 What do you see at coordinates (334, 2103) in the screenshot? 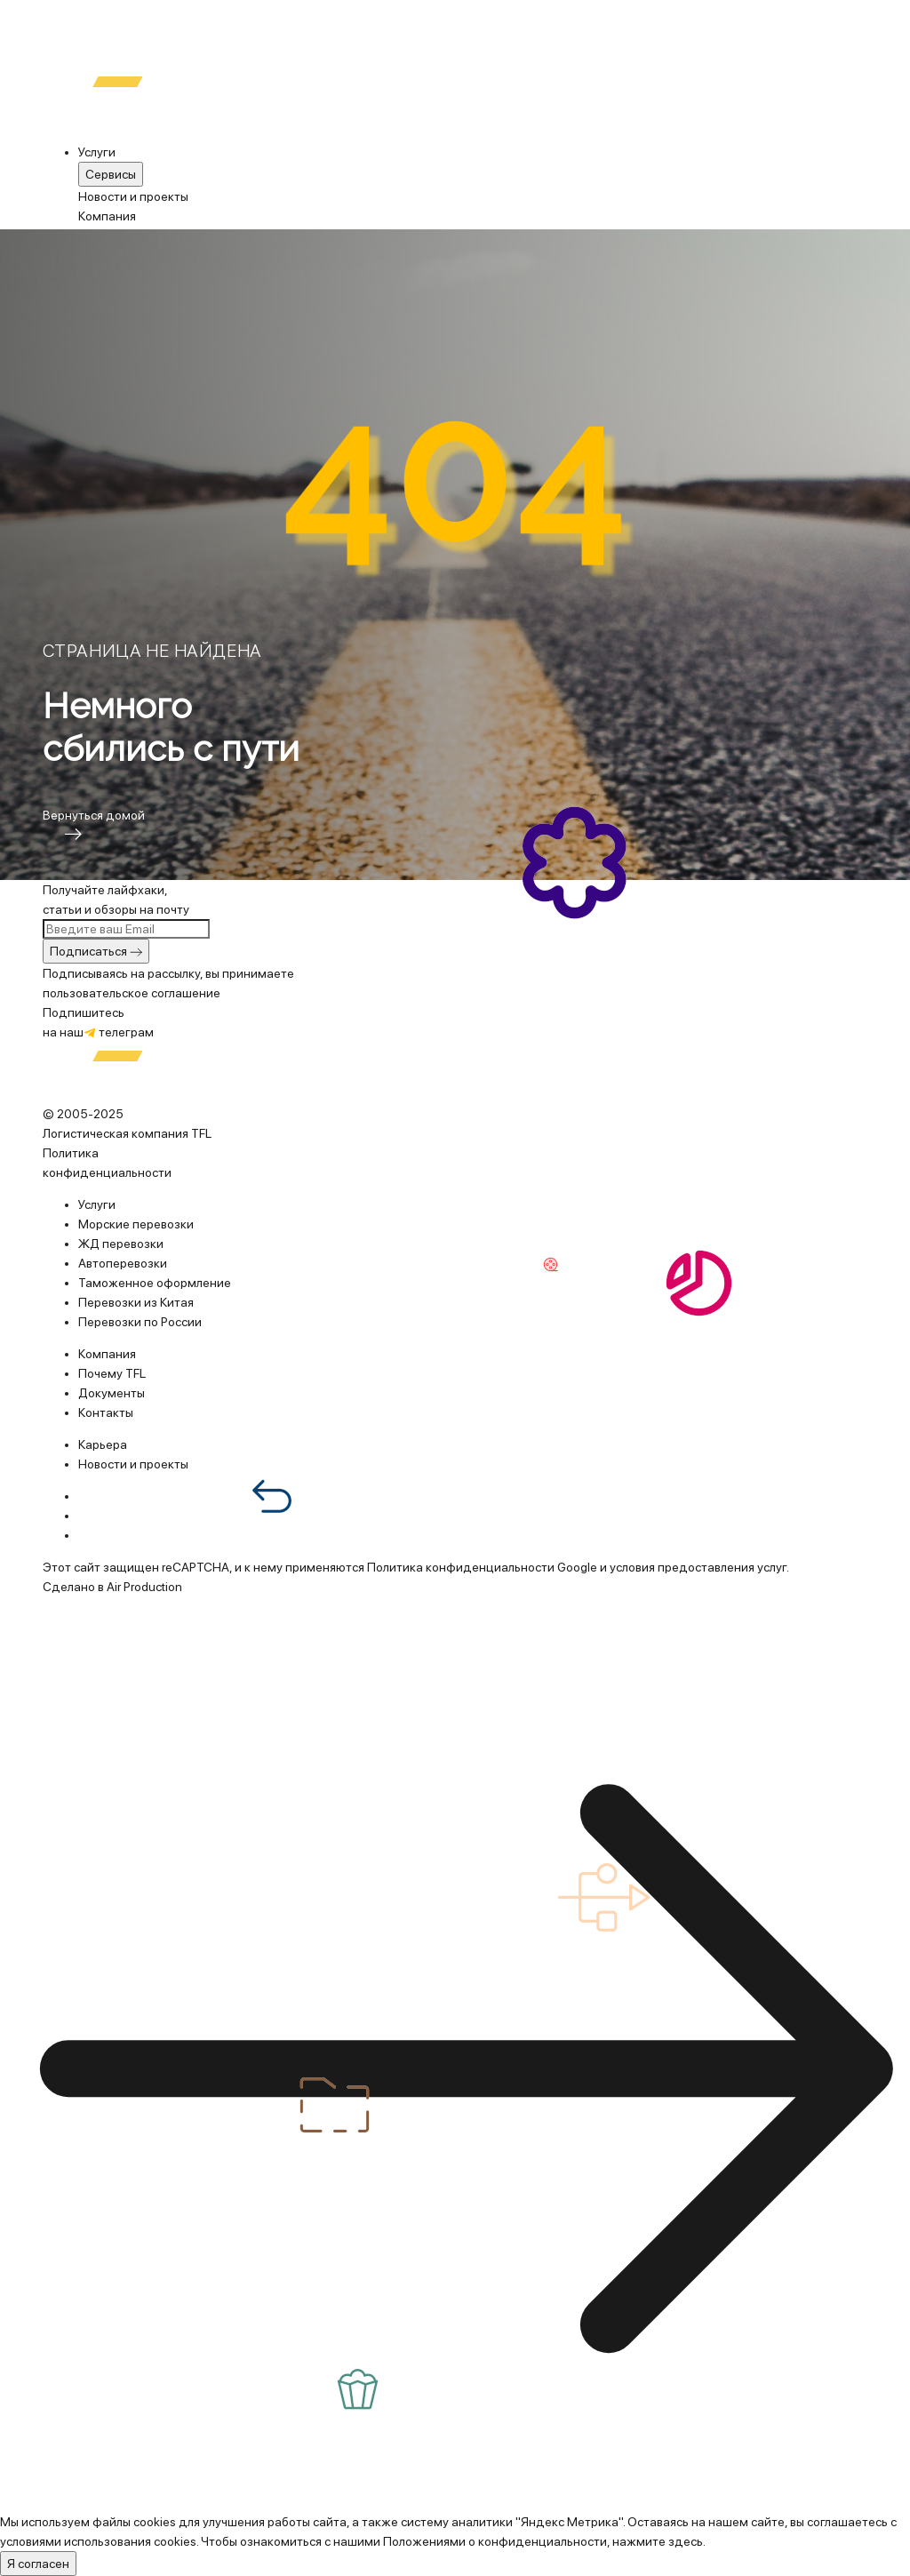
I see `empty or placeholder folder` at bounding box center [334, 2103].